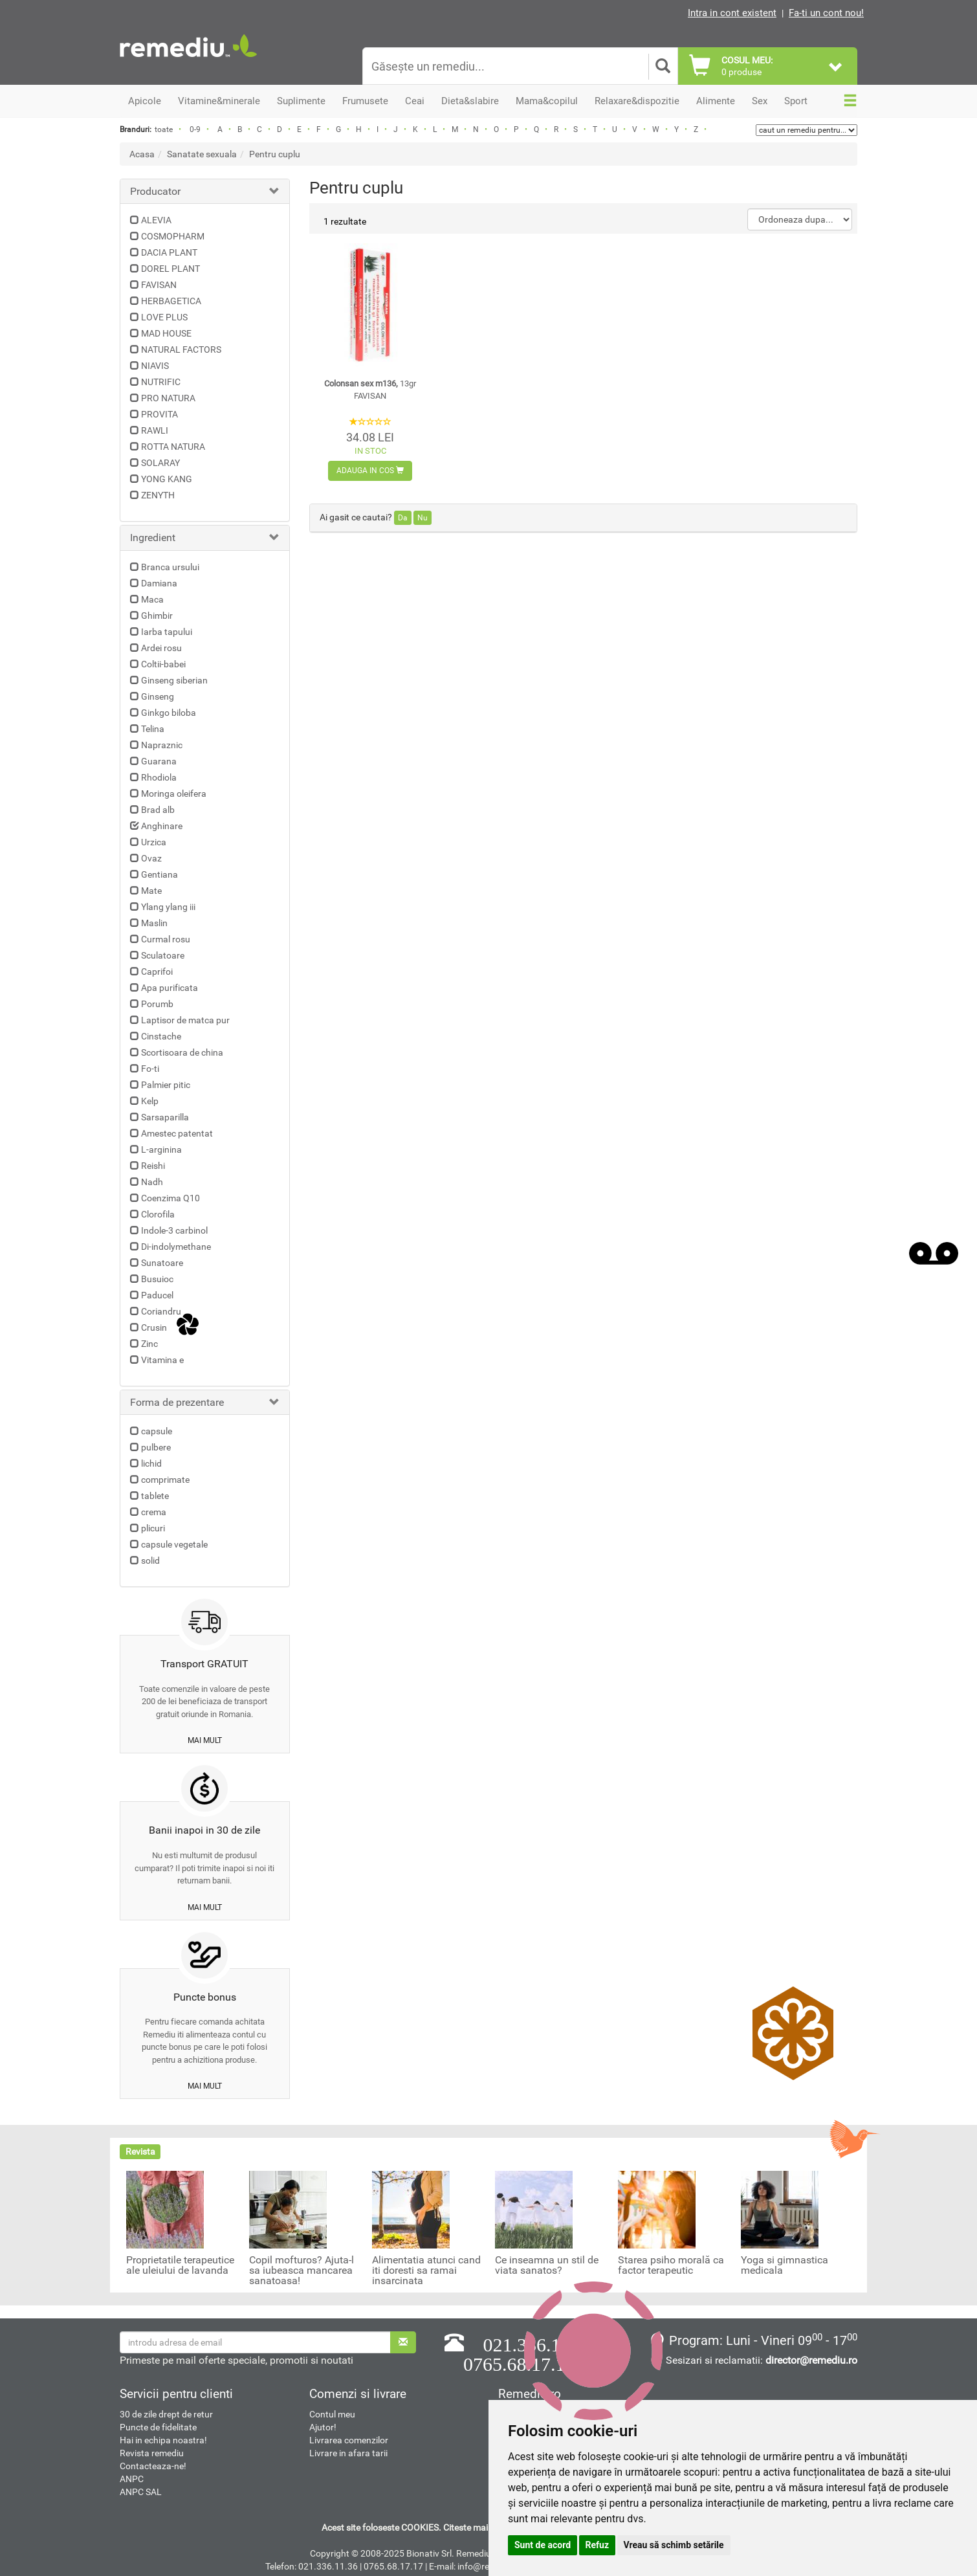 This screenshot has height=2576, width=977. Describe the element at coordinates (188, 1324) in the screenshot. I see `open immich photo management app` at that location.